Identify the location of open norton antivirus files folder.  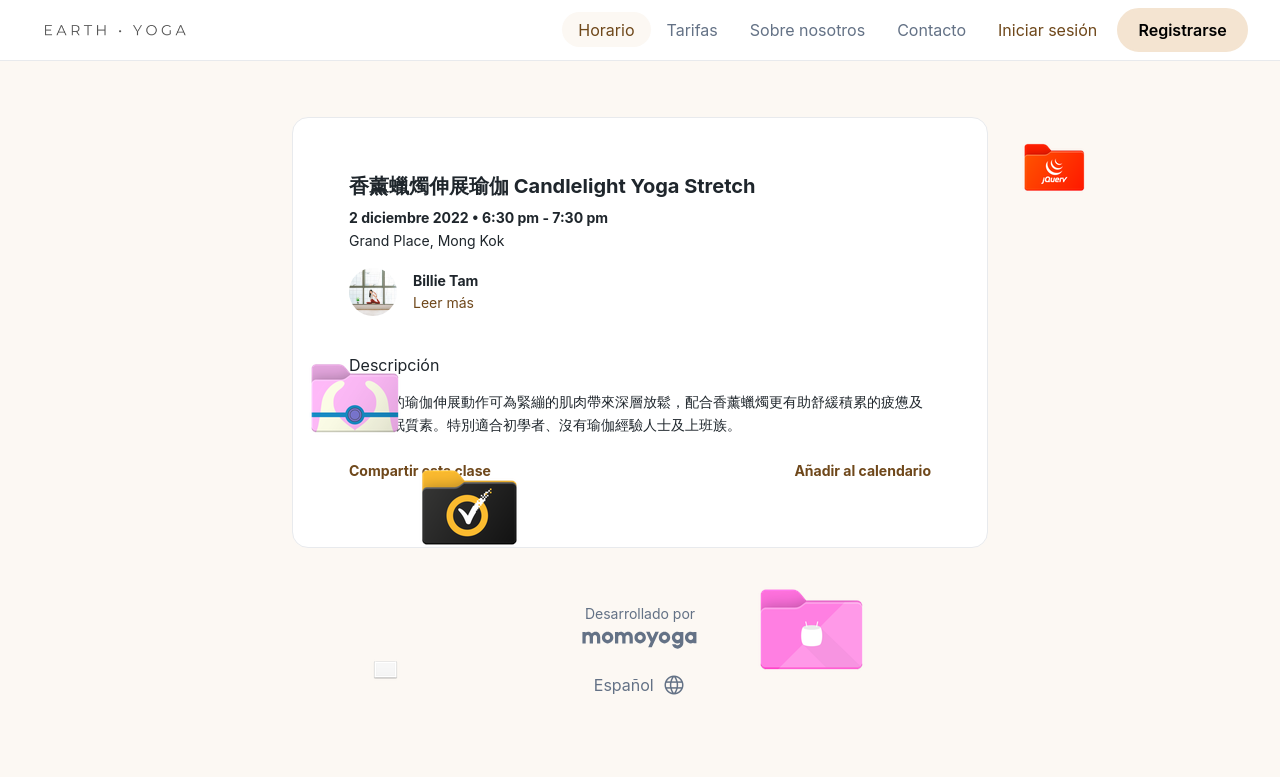
(469, 510).